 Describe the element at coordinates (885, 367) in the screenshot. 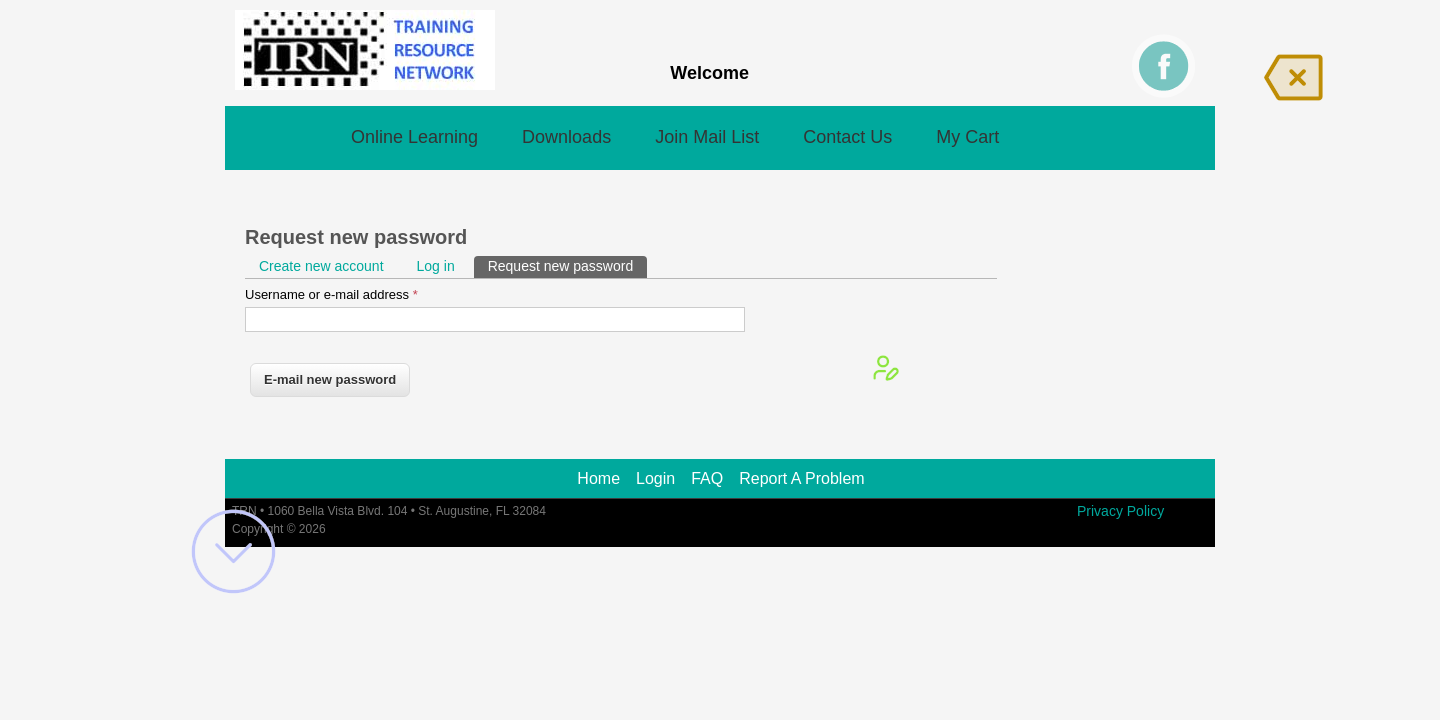

I see `edit your profile` at that location.